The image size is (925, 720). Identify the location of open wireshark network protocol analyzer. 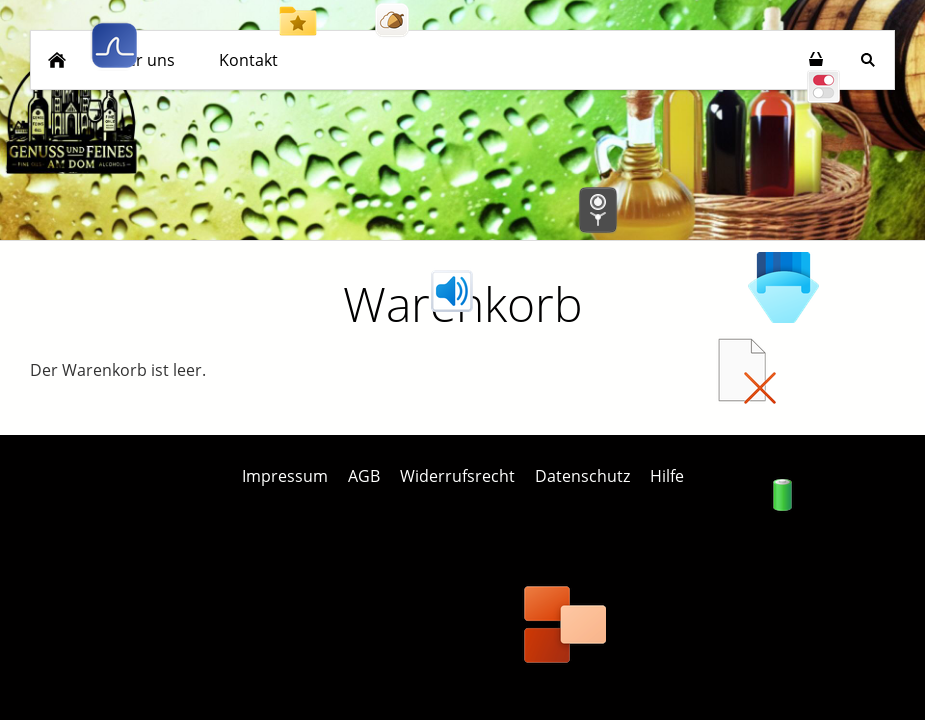
(114, 45).